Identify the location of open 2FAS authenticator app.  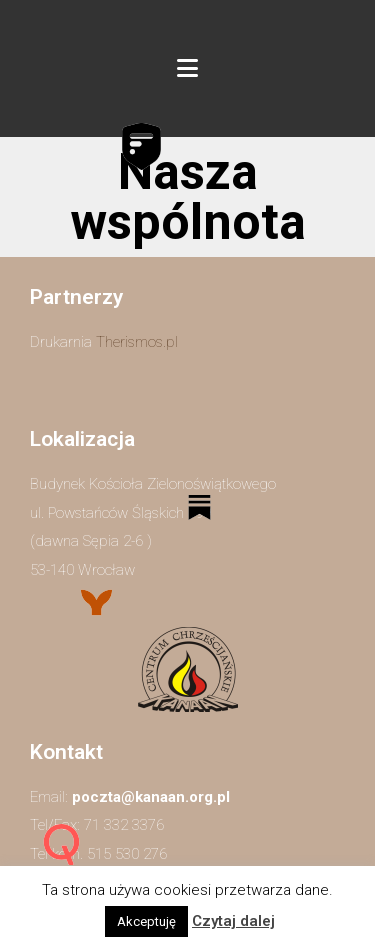
(141, 146).